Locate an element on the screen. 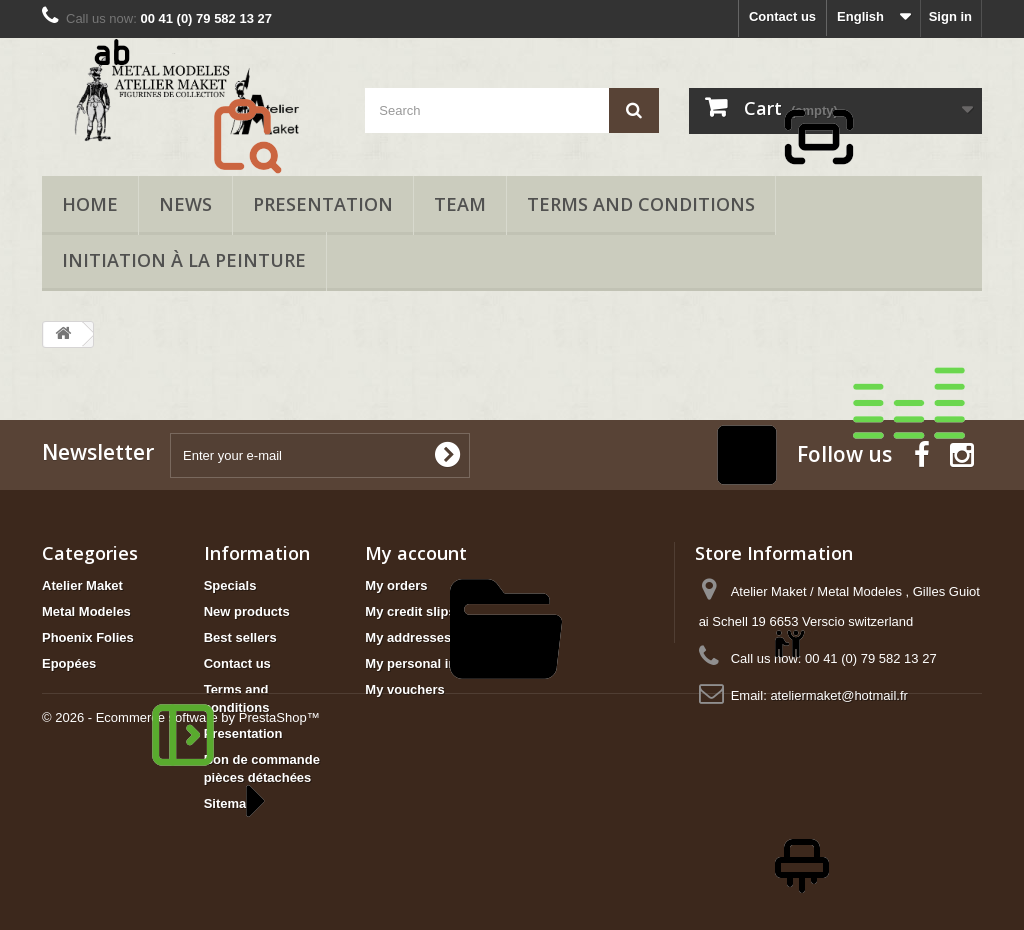  expand the left sidebar is located at coordinates (183, 735).